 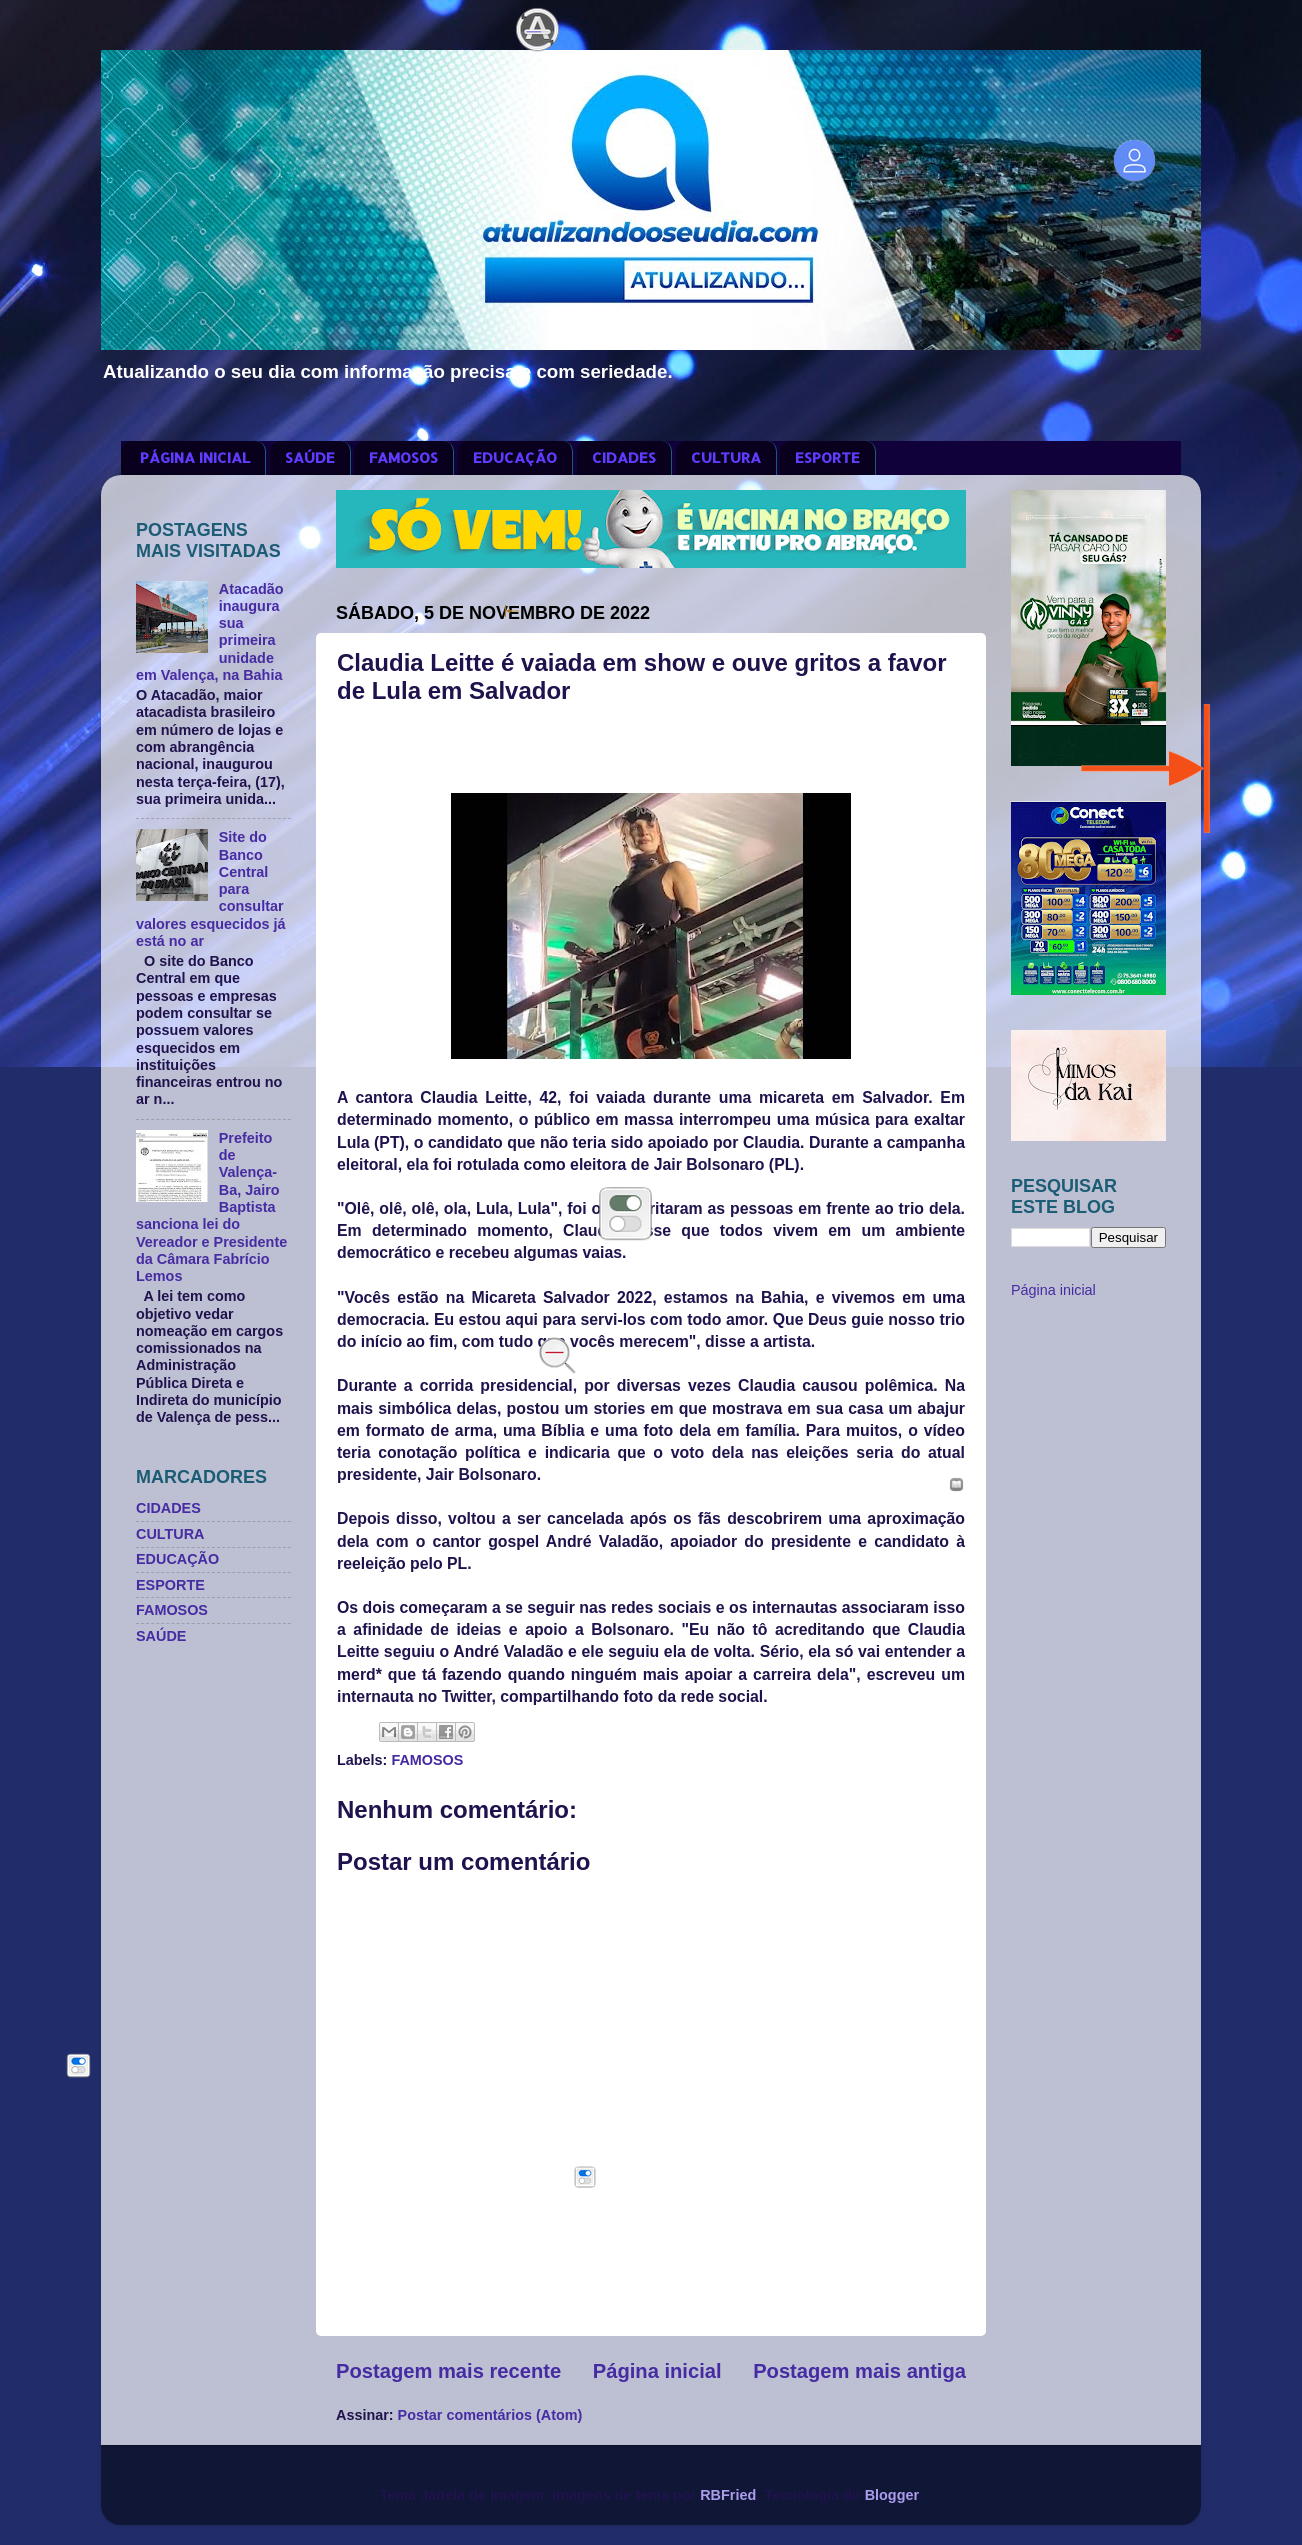 I want to click on open the Books app, so click(x=956, y=1484).